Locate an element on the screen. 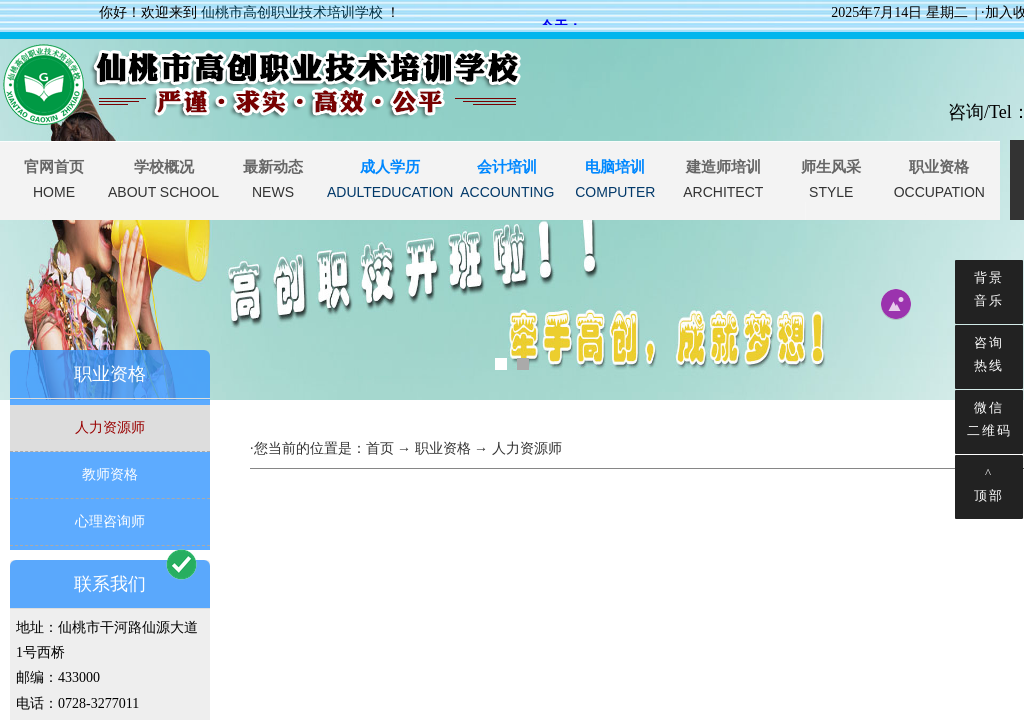 This screenshot has height=720, width=1024. indicates photo or image content is located at coordinates (896, 304).